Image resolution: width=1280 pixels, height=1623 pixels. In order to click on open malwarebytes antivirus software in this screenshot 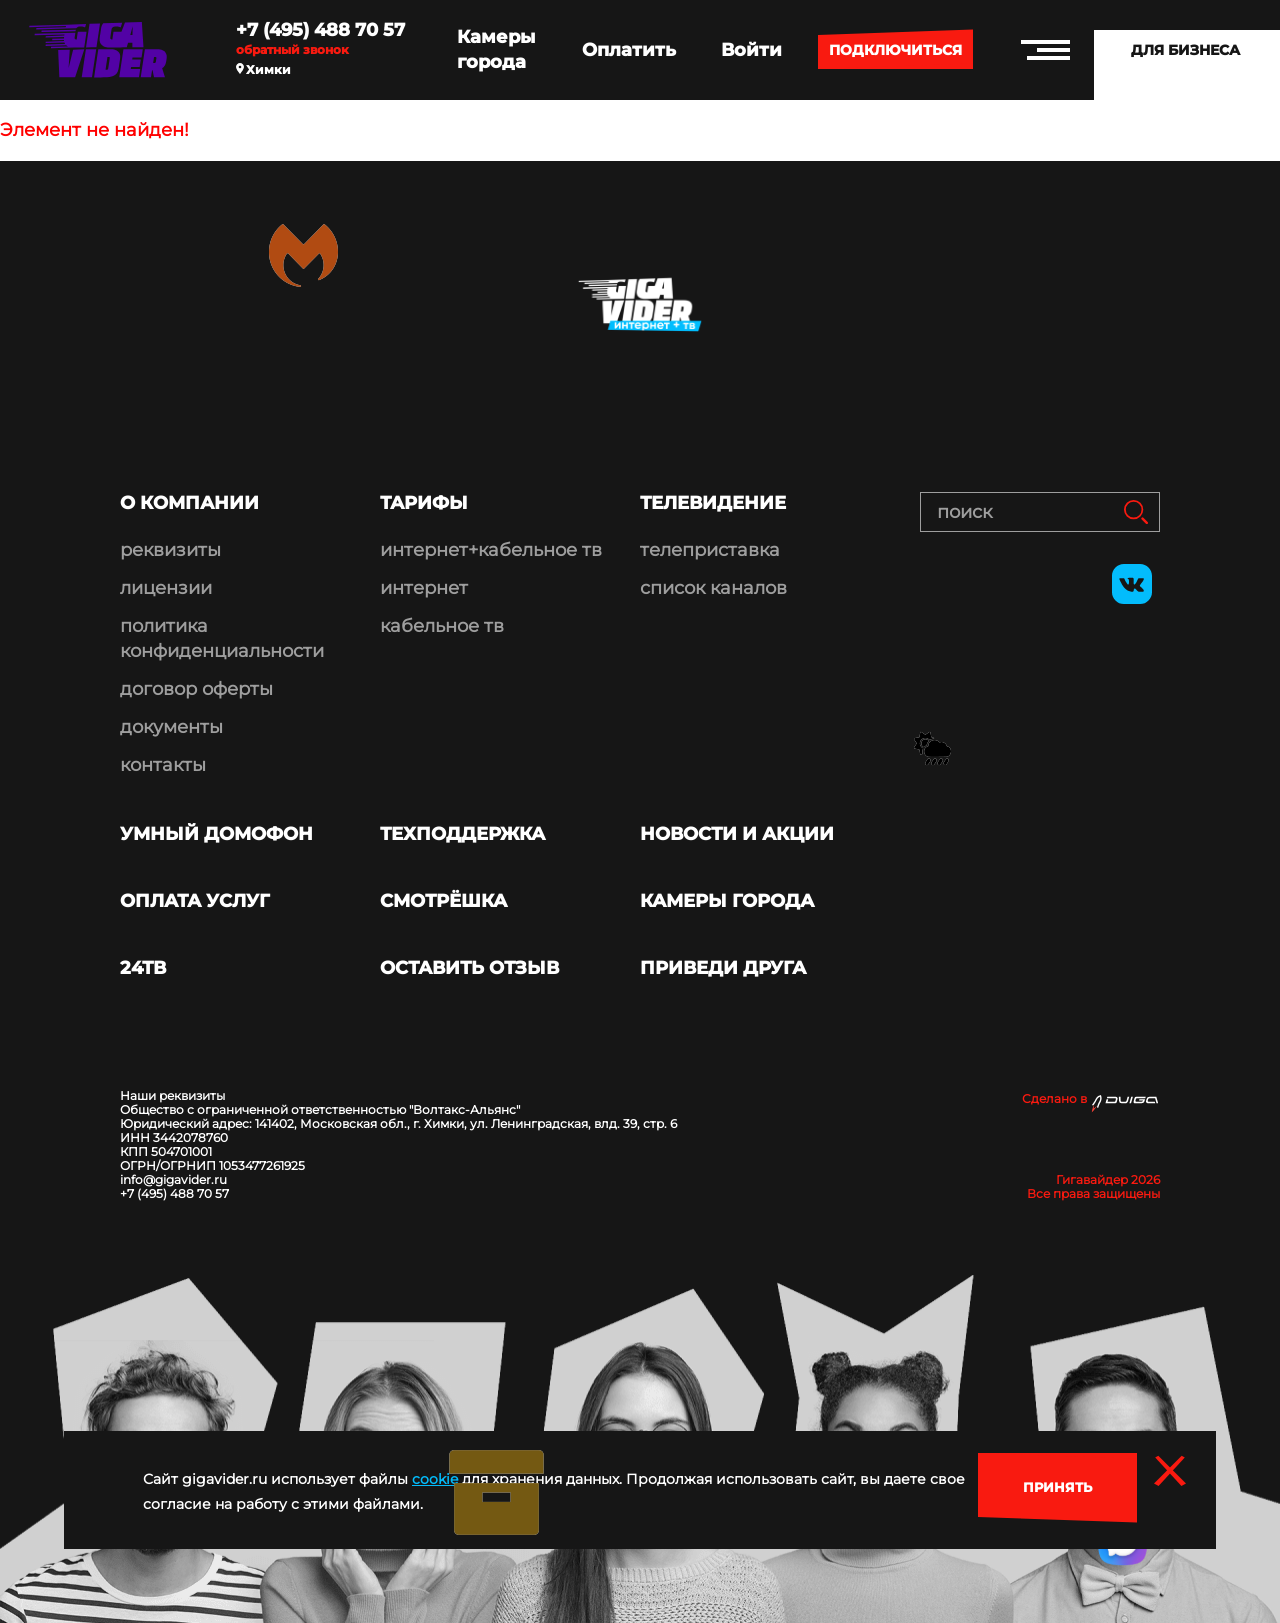, I will do `click(303, 255)`.